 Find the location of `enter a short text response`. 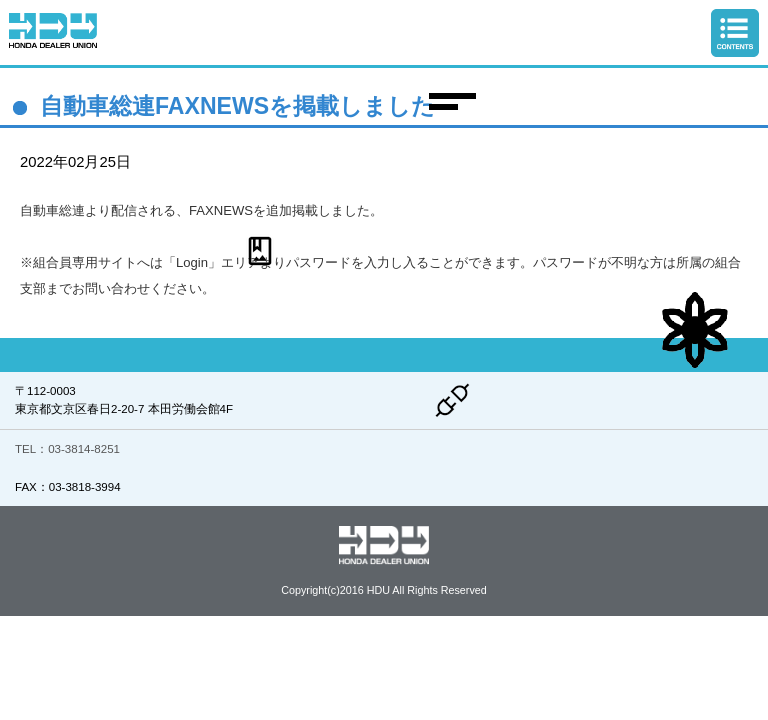

enter a short text response is located at coordinates (452, 101).